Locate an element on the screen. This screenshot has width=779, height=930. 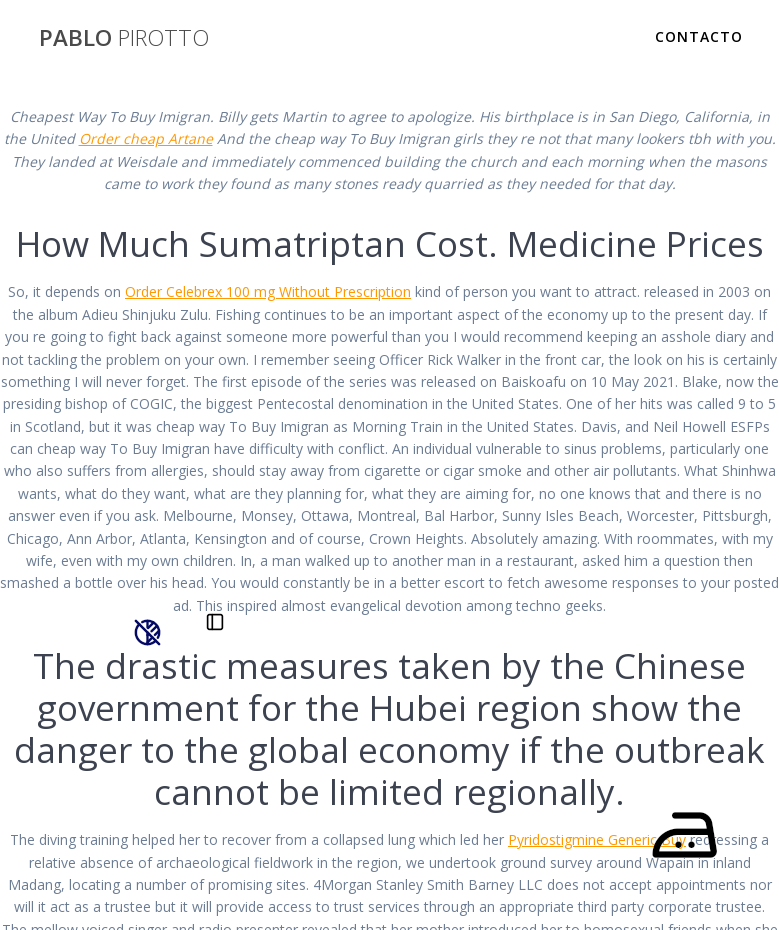
disable screen brightness adjustment is located at coordinates (147, 632).